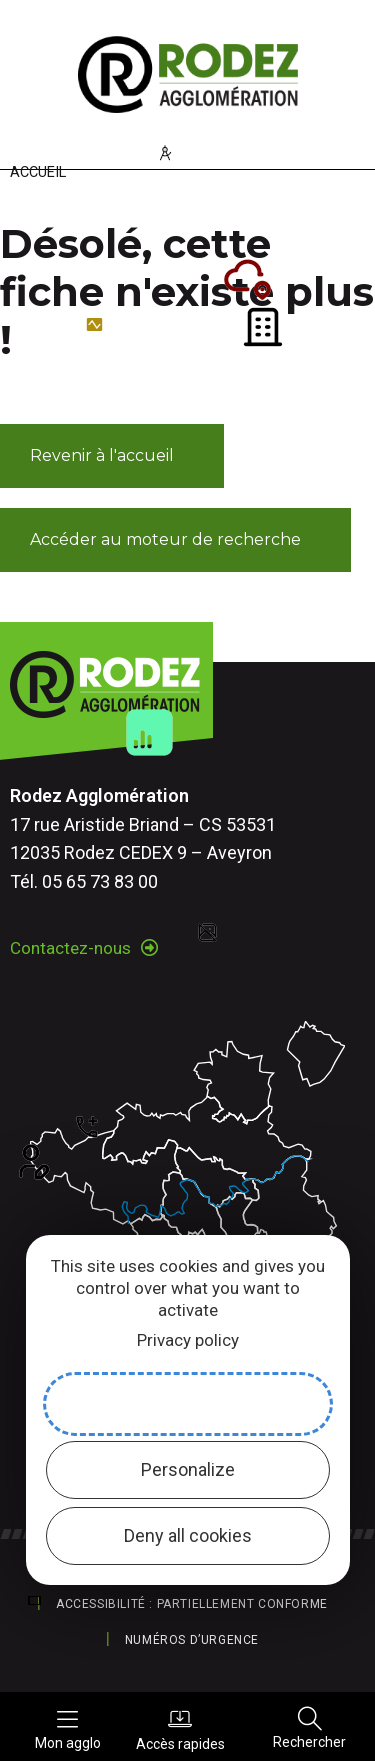 Image resolution: width=375 pixels, height=1761 pixels. I want to click on align content to bottom-left corner, so click(149, 732).